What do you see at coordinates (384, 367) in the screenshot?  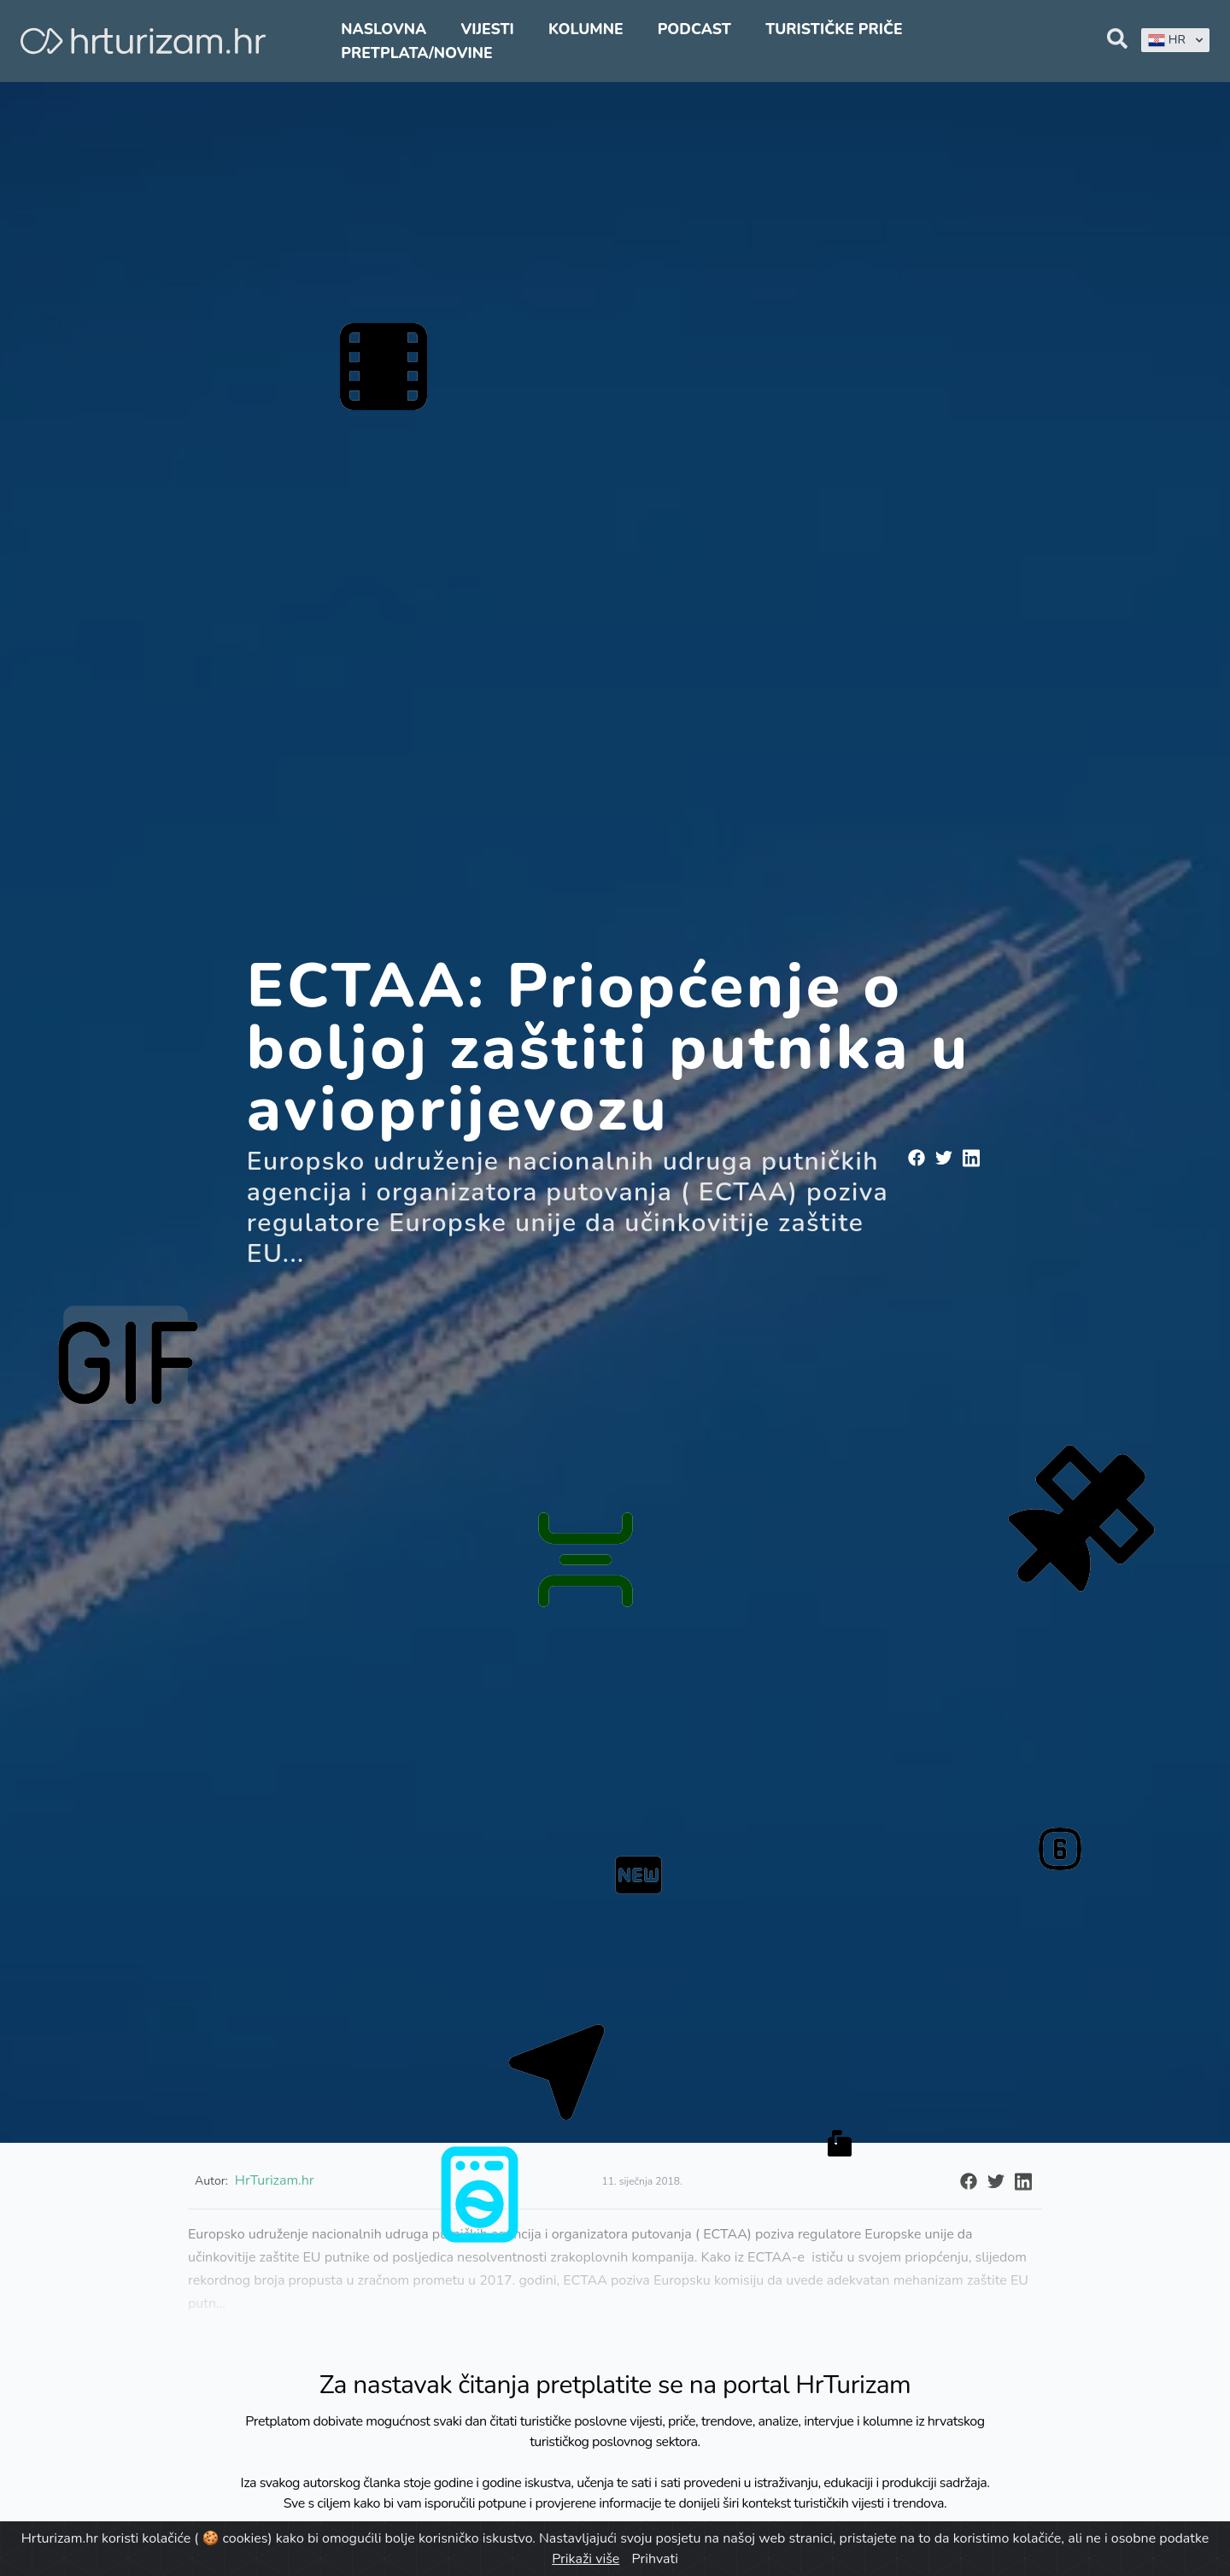 I see `access video or movie content` at bounding box center [384, 367].